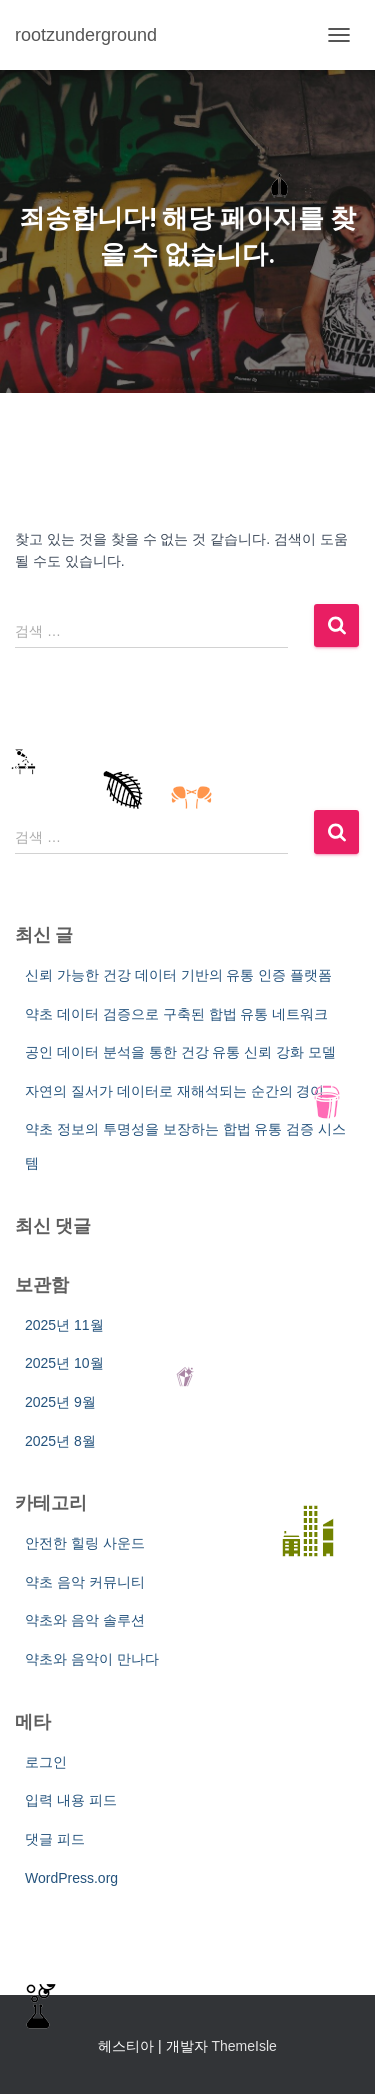 The width and height of the screenshot is (375, 2094). What do you see at coordinates (22, 761) in the screenshot?
I see `access automation or manufacturing settings` at bounding box center [22, 761].